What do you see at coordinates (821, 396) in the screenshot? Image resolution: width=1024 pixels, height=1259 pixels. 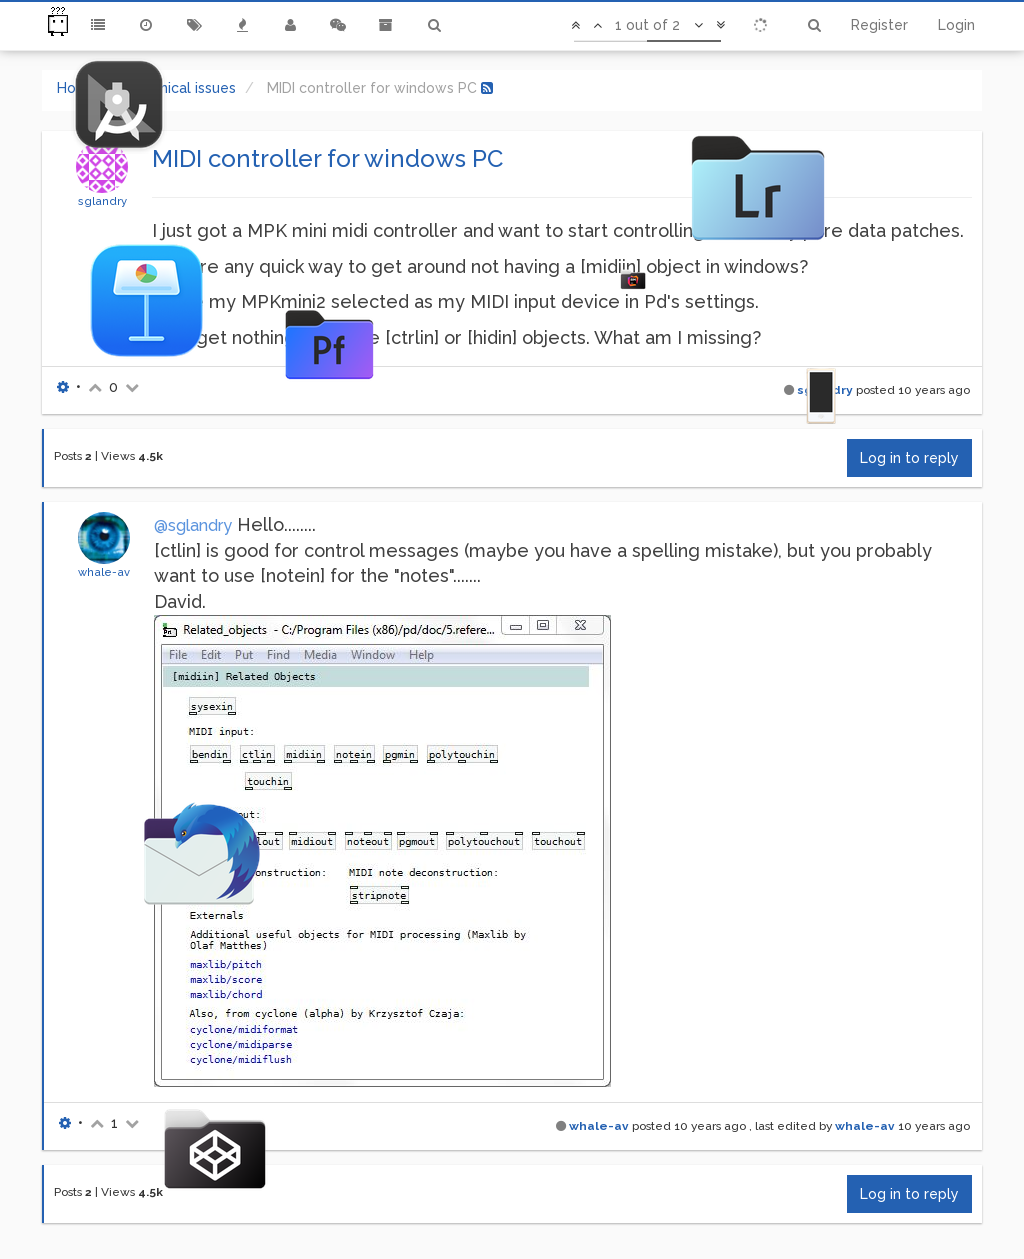 I see `iPod nano device connected` at bounding box center [821, 396].